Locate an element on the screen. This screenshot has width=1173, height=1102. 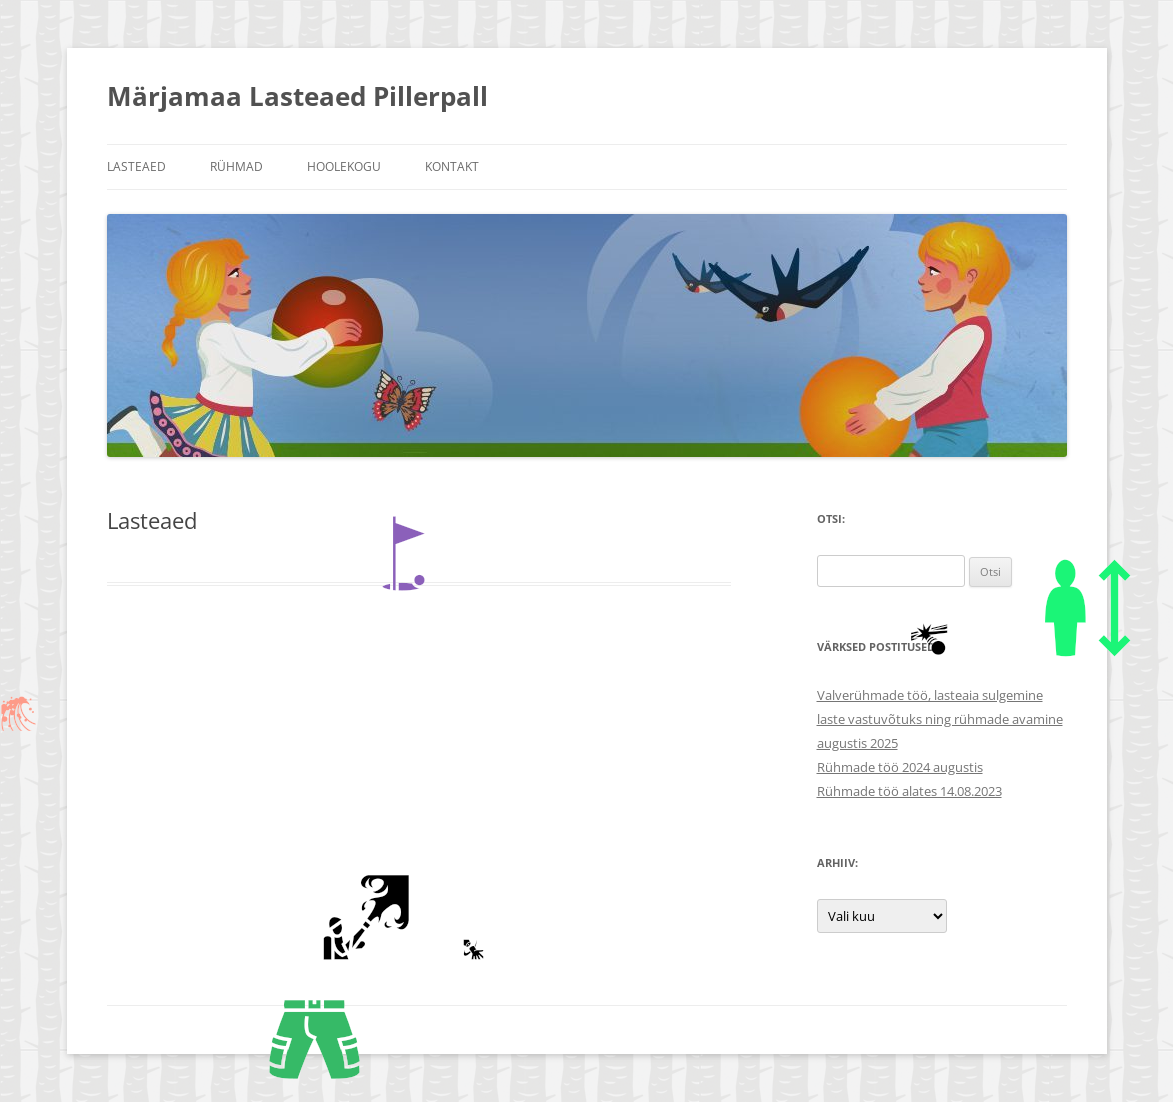
indicates water or ocean-themed content is located at coordinates (18, 713).